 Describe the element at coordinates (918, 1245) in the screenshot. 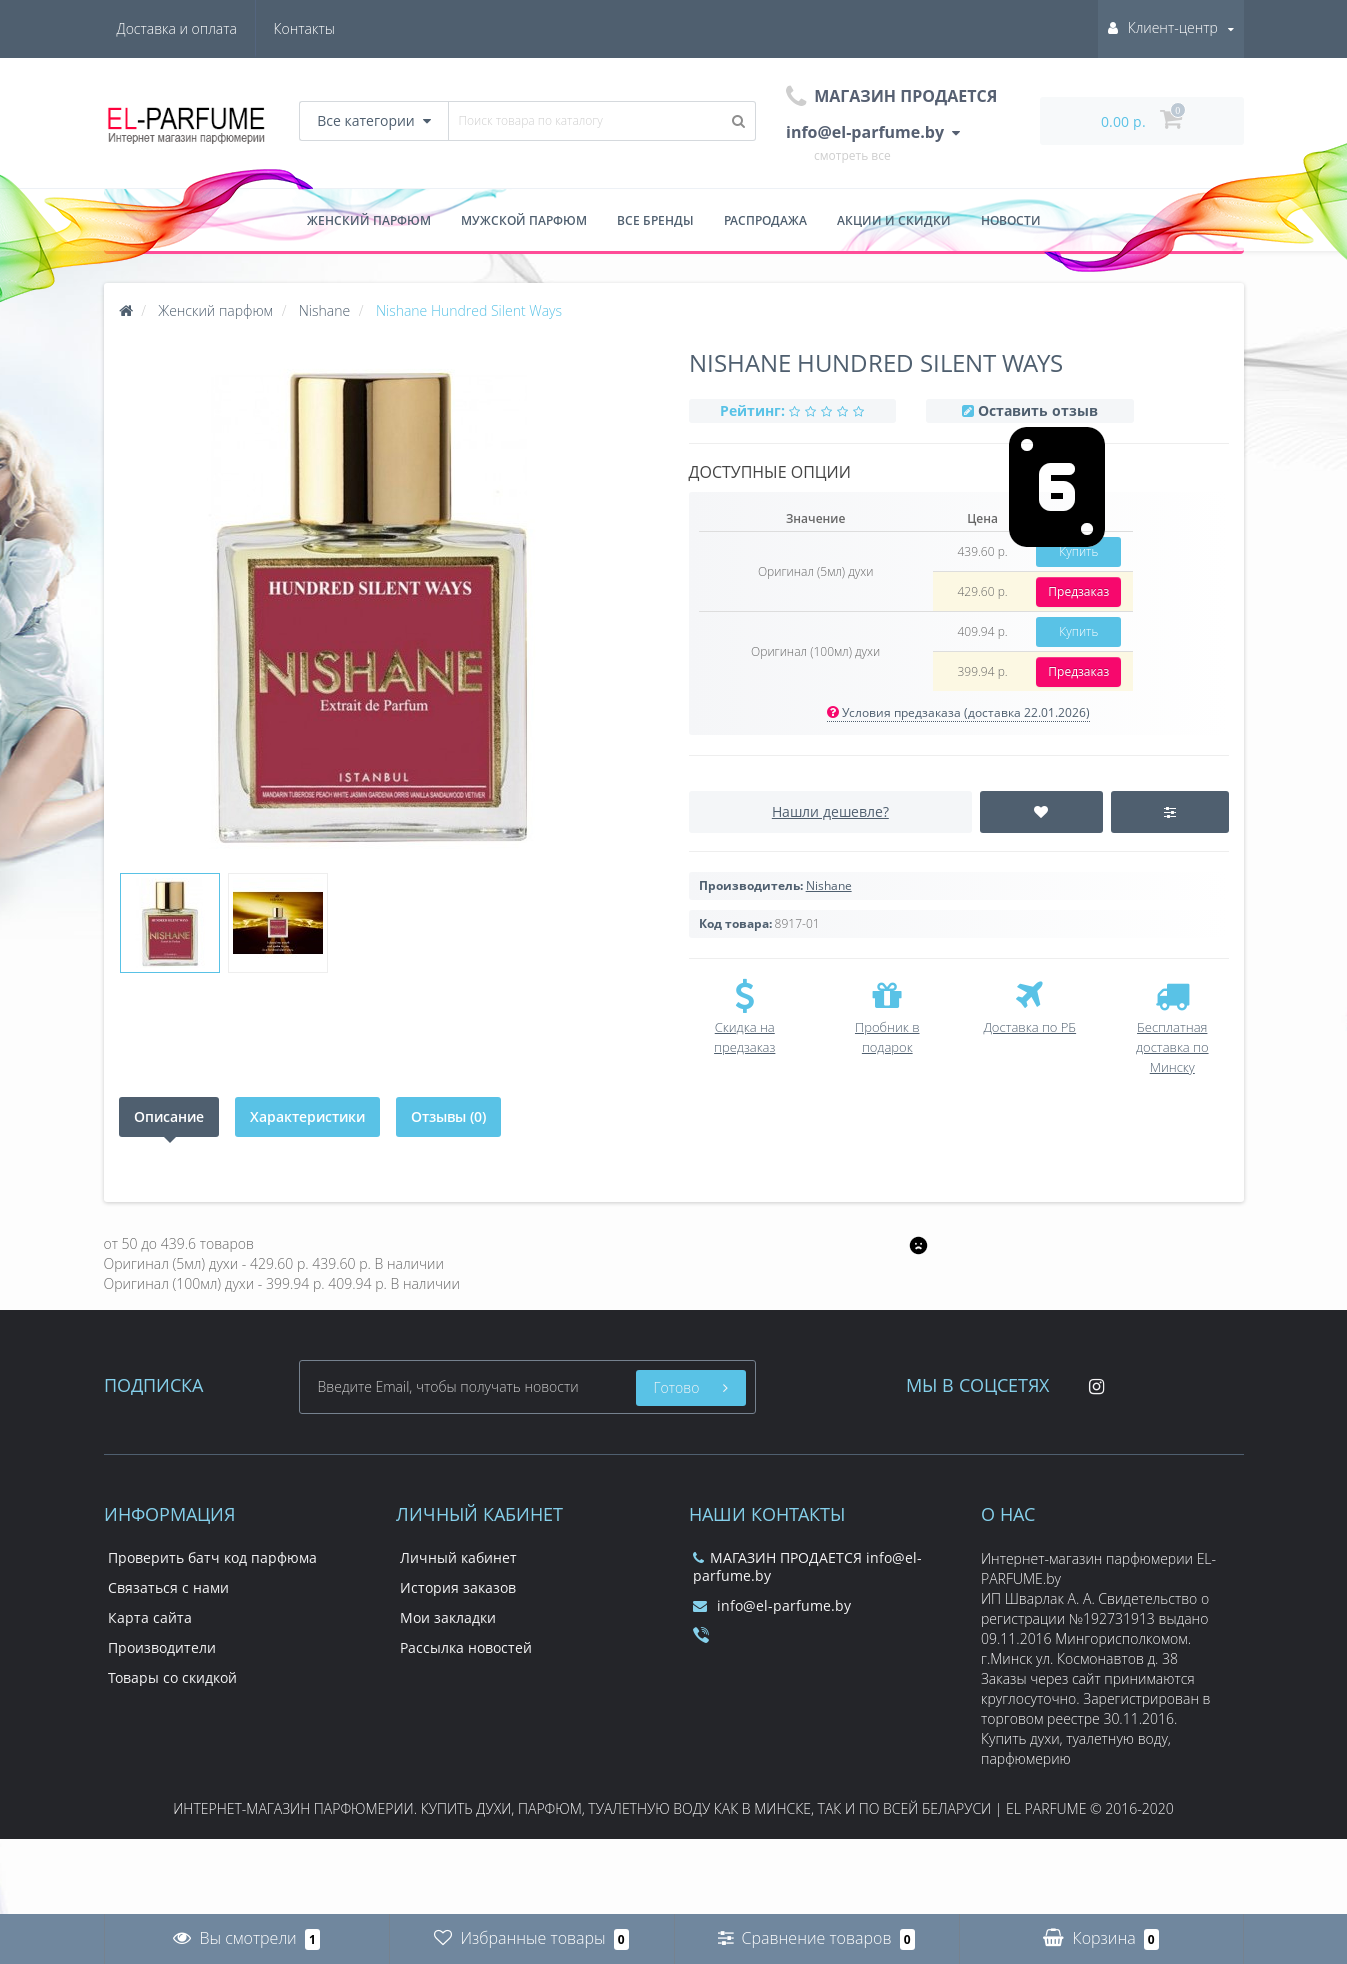

I see `indicate negative feedback or dissatisfaction` at that location.